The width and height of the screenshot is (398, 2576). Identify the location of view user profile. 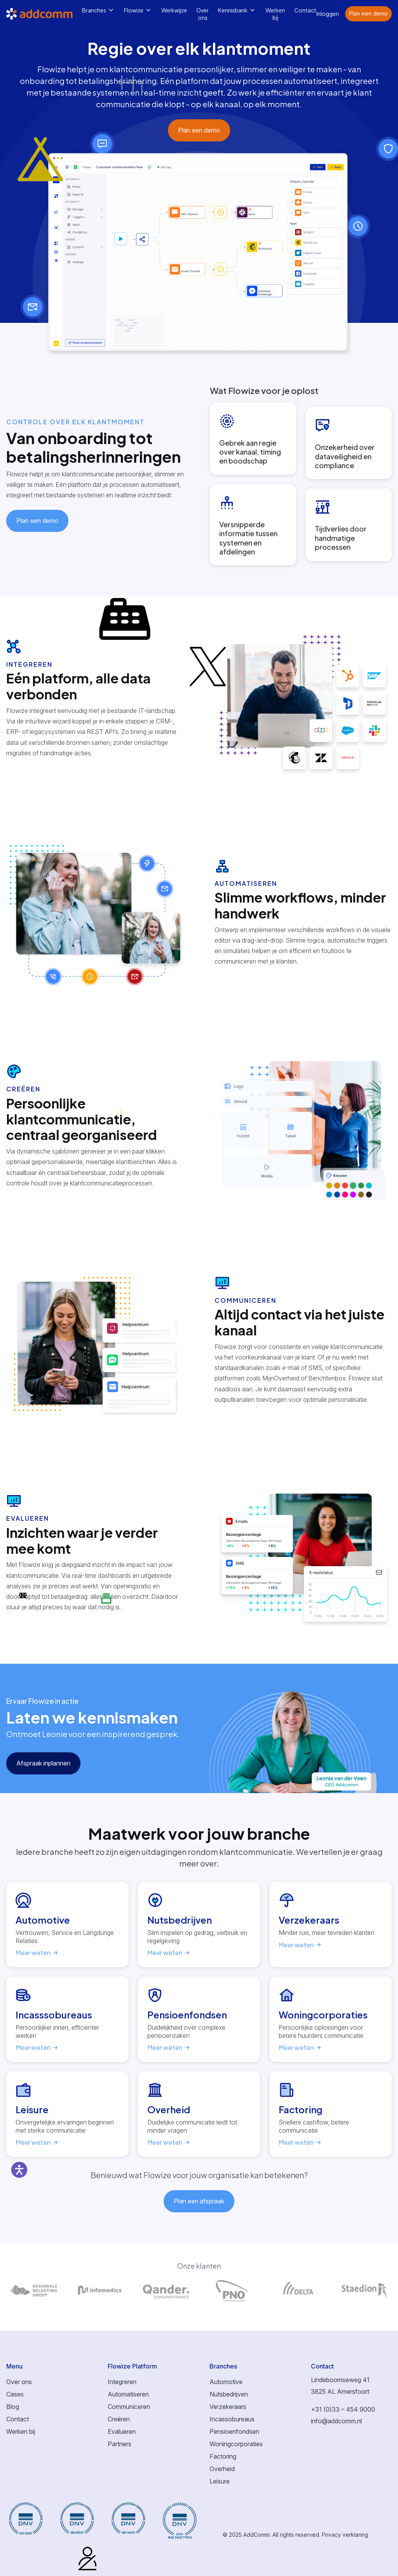
(19, 2170).